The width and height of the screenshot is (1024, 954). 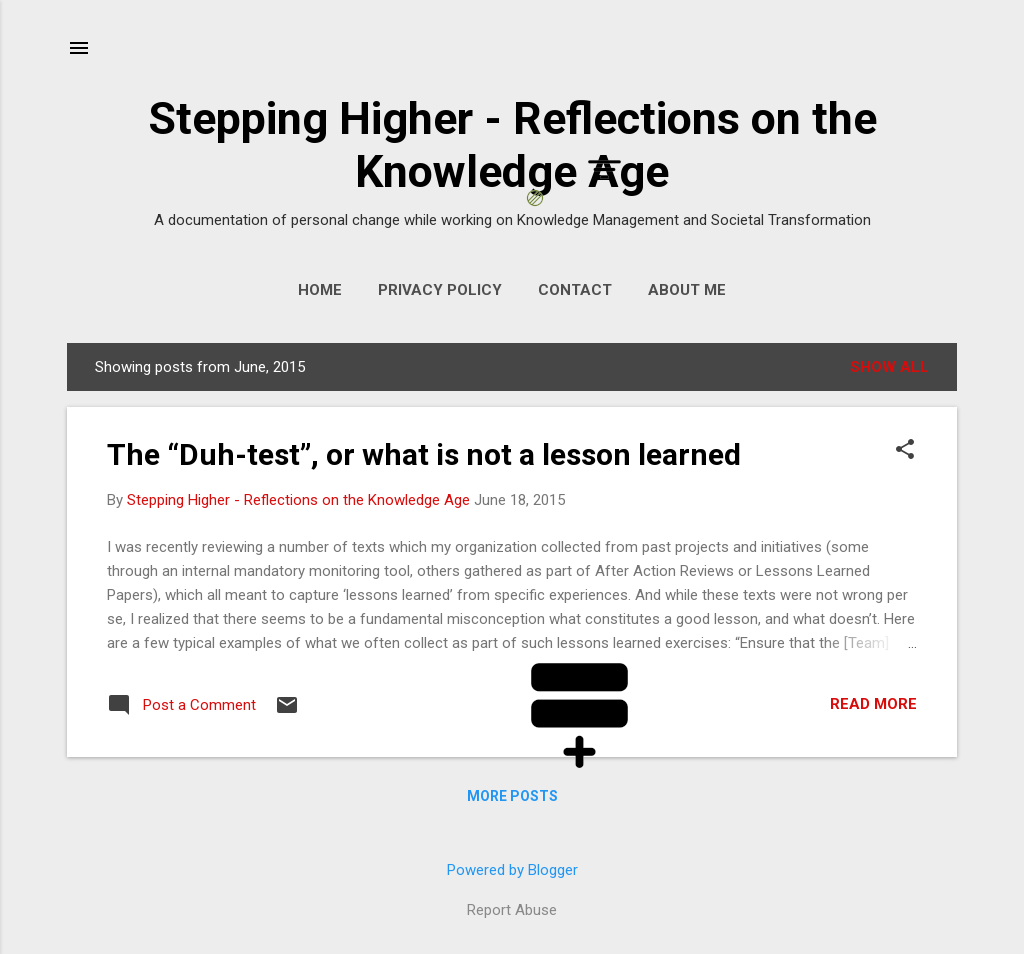 What do you see at coordinates (604, 169) in the screenshot?
I see `filter or sort list items` at bounding box center [604, 169].